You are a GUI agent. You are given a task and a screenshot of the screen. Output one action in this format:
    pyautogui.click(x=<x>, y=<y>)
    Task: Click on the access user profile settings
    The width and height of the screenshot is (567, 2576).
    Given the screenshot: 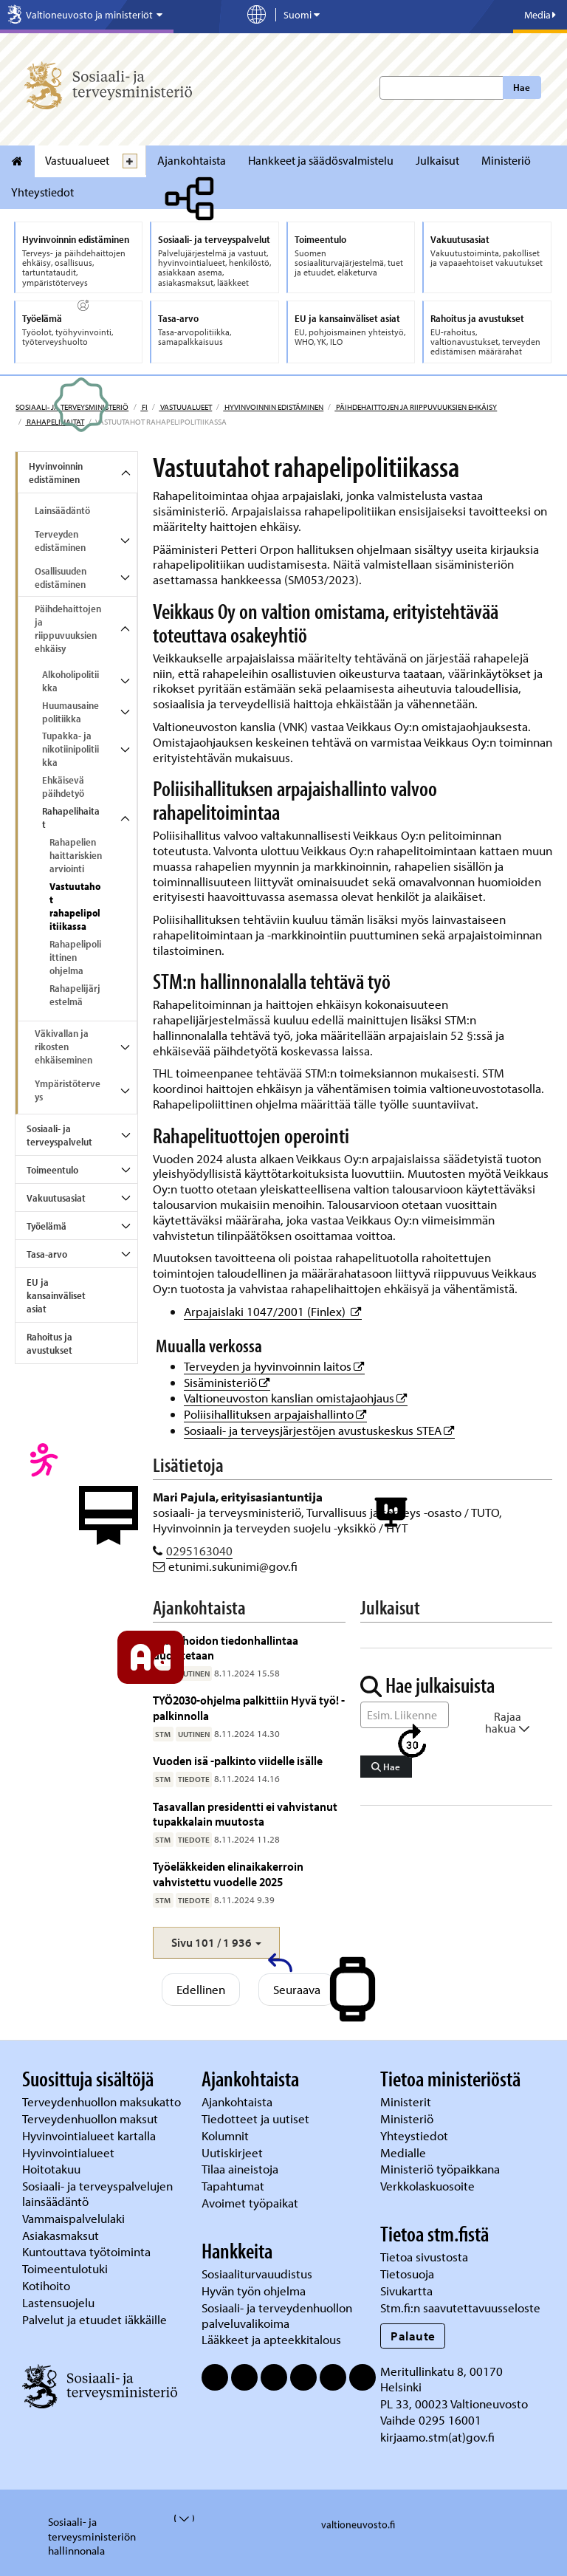 What is the action you would take?
    pyautogui.click(x=83, y=305)
    